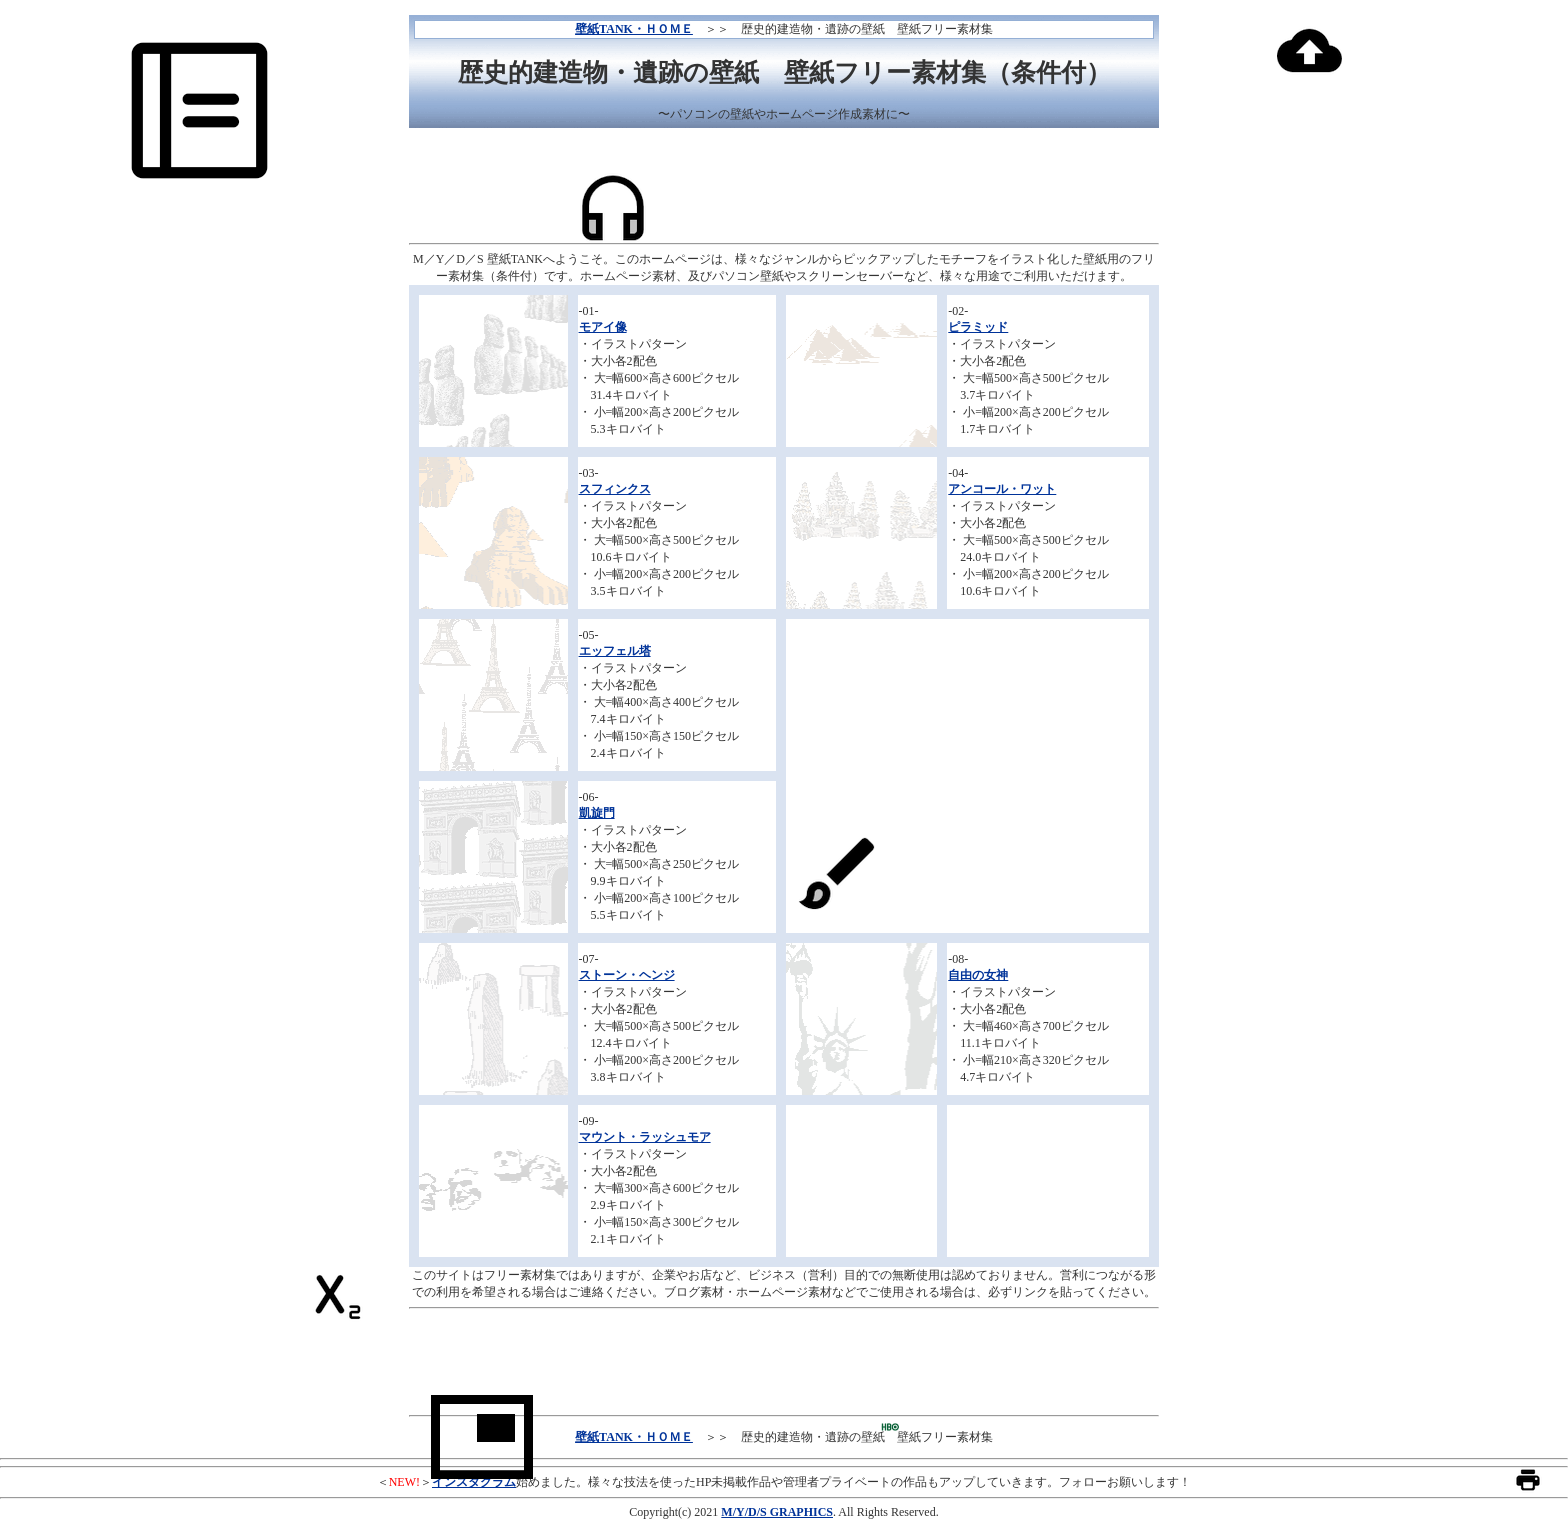 The width and height of the screenshot is (1568, 1520). What do you see at coordinates (838, 873) in the screenshot?
I see `access drawing or painting tools` at bounding box center [838, 873].